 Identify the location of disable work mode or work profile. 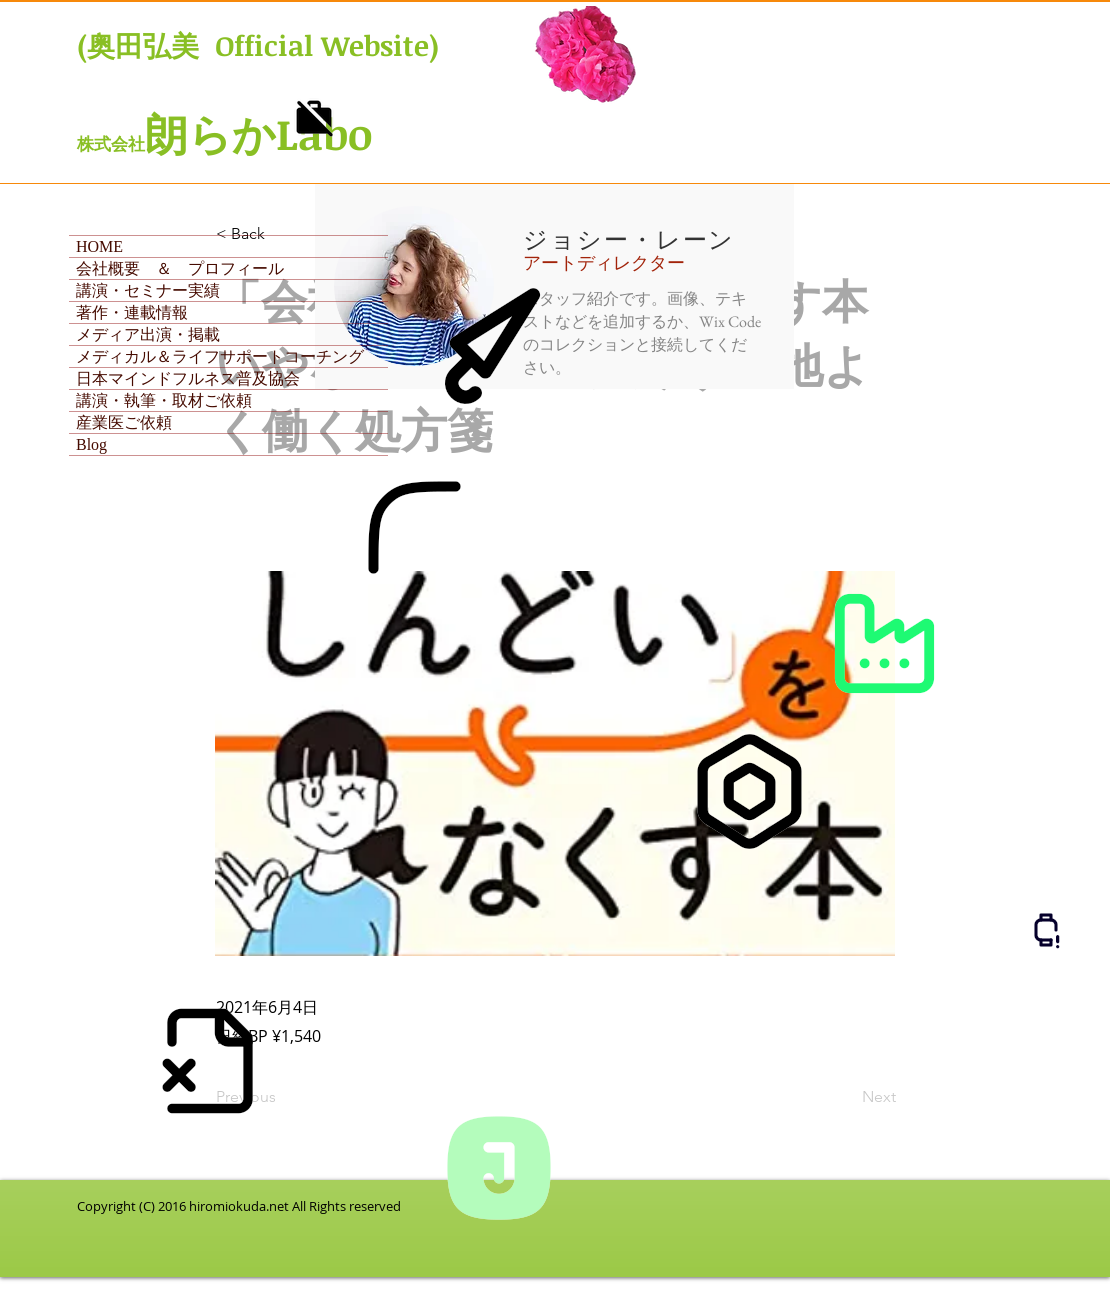
(314, 118).